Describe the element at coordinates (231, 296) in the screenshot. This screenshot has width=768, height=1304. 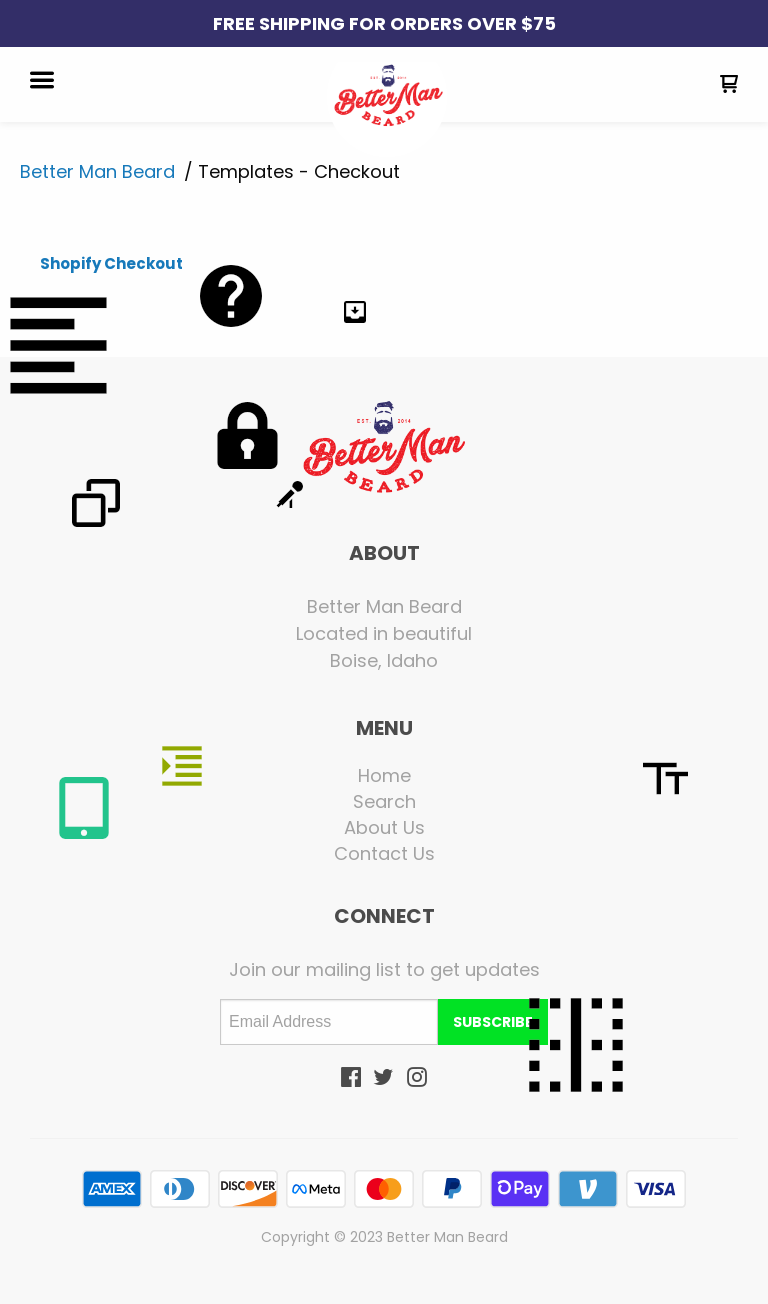
I see `access help or support` at that location.